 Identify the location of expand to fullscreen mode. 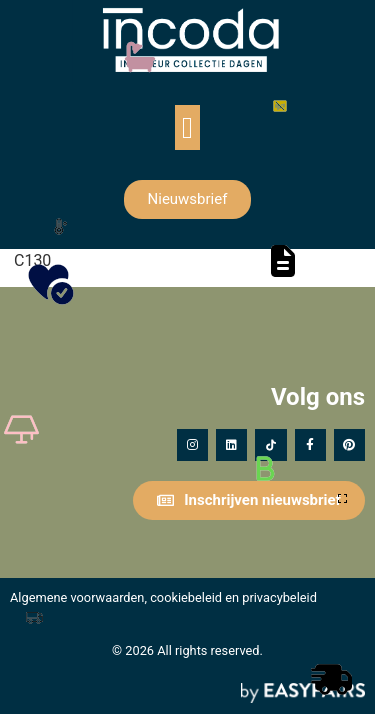
(342, 498).